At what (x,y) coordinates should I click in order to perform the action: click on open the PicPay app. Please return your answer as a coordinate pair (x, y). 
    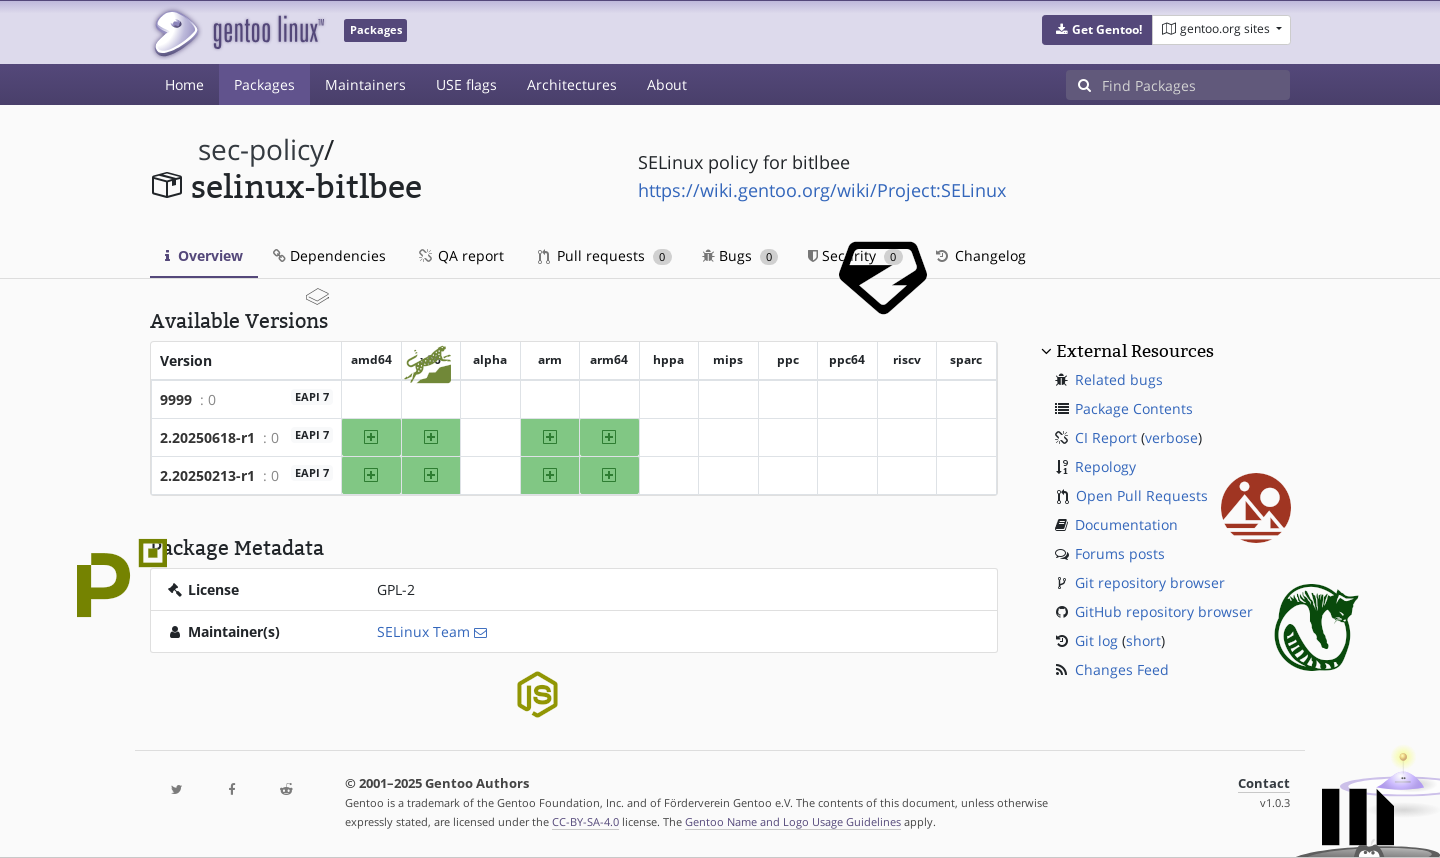
    Looking at the image, I should click on (122, 578).